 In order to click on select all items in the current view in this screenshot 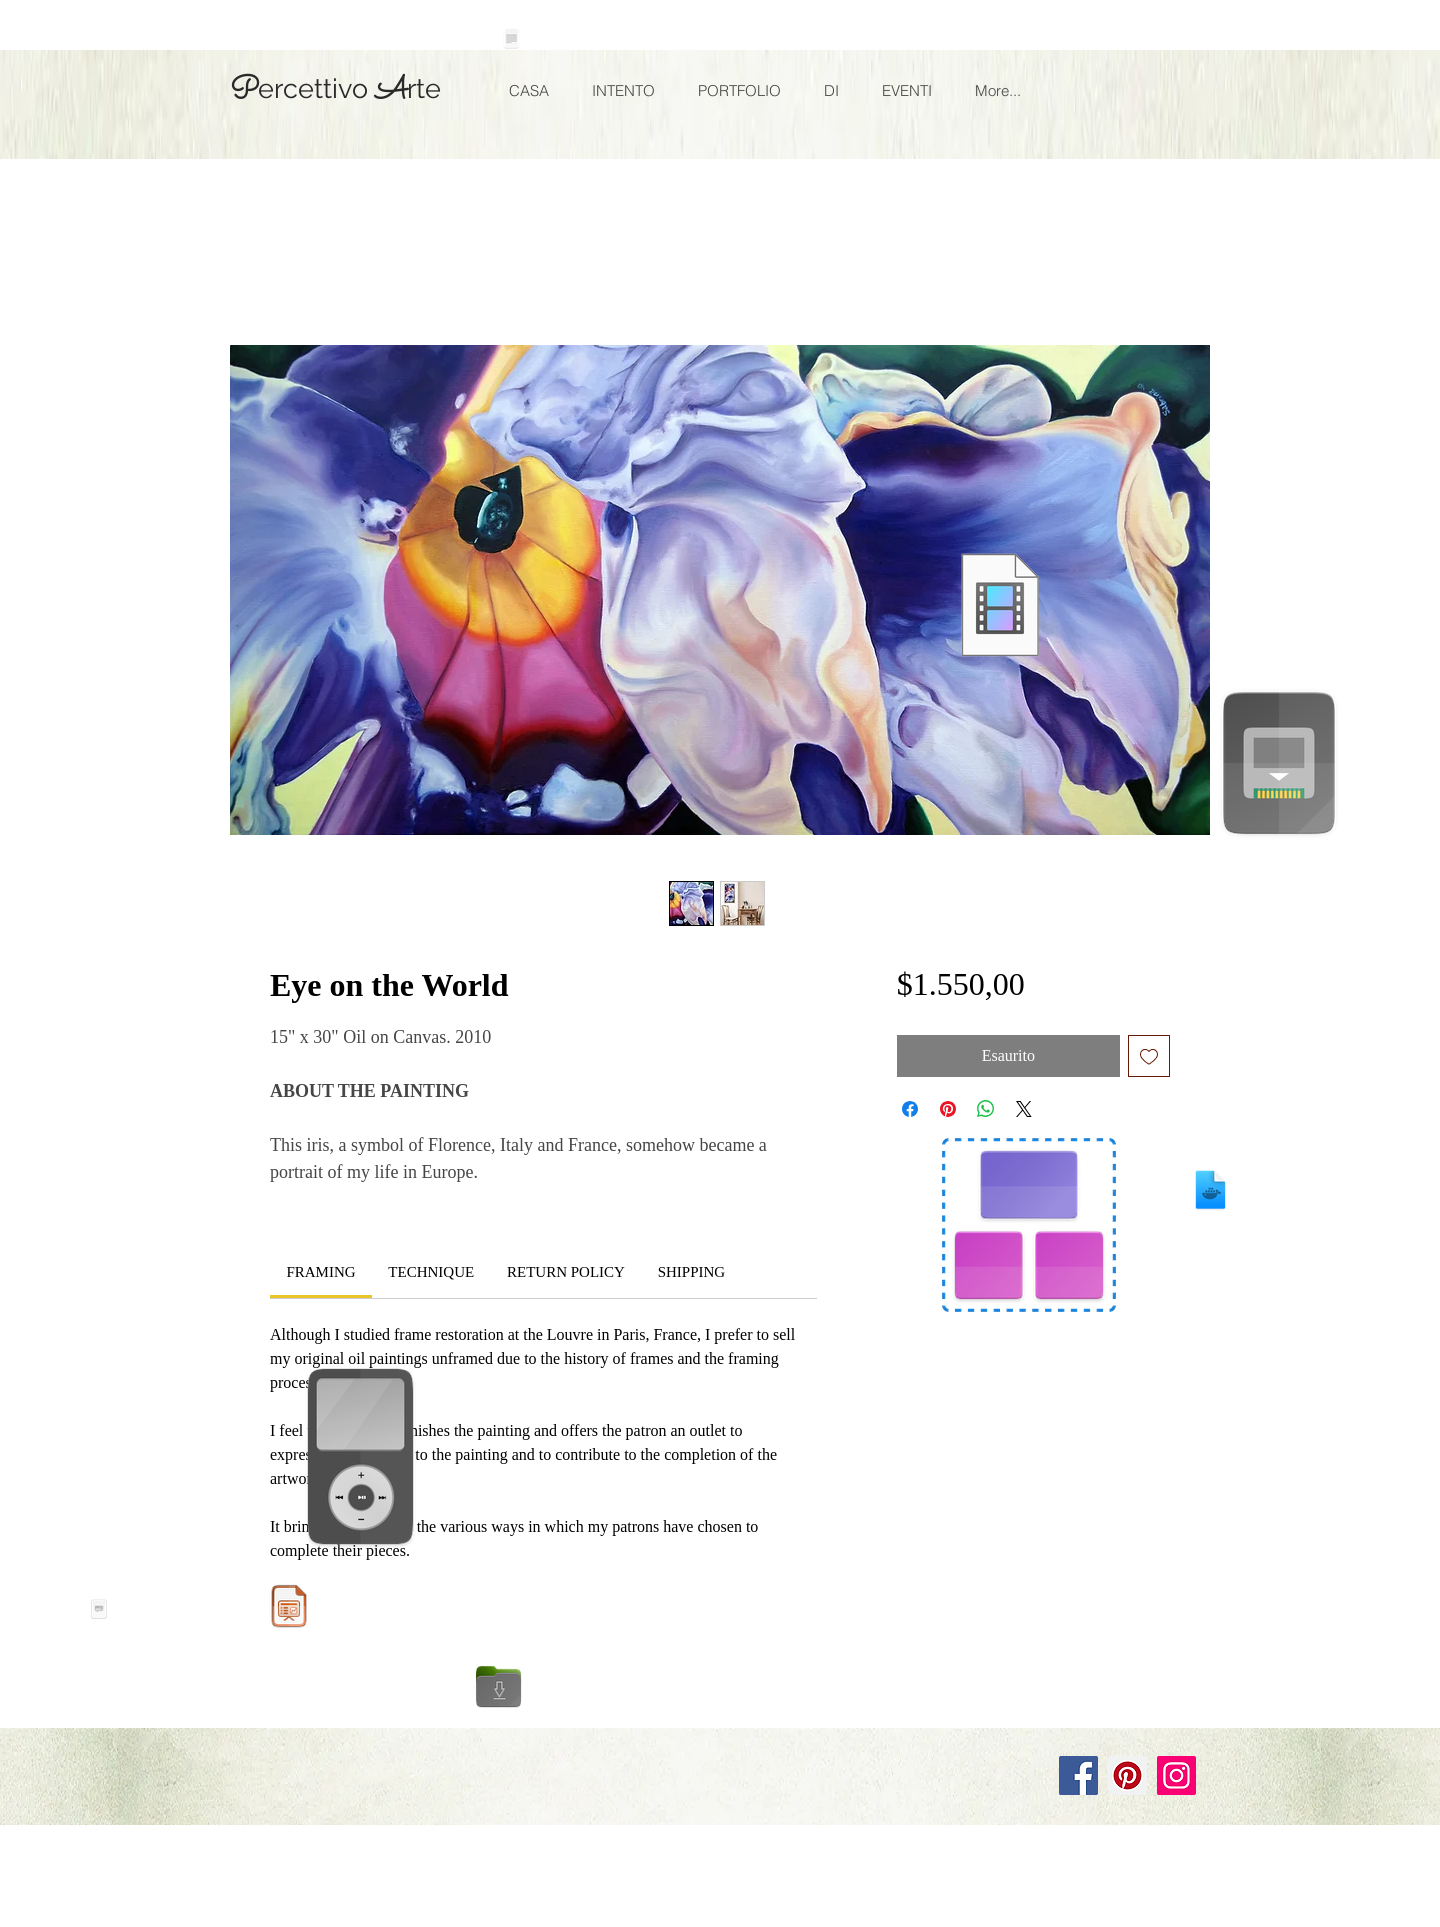, I will do `click(1029, 1225)`.